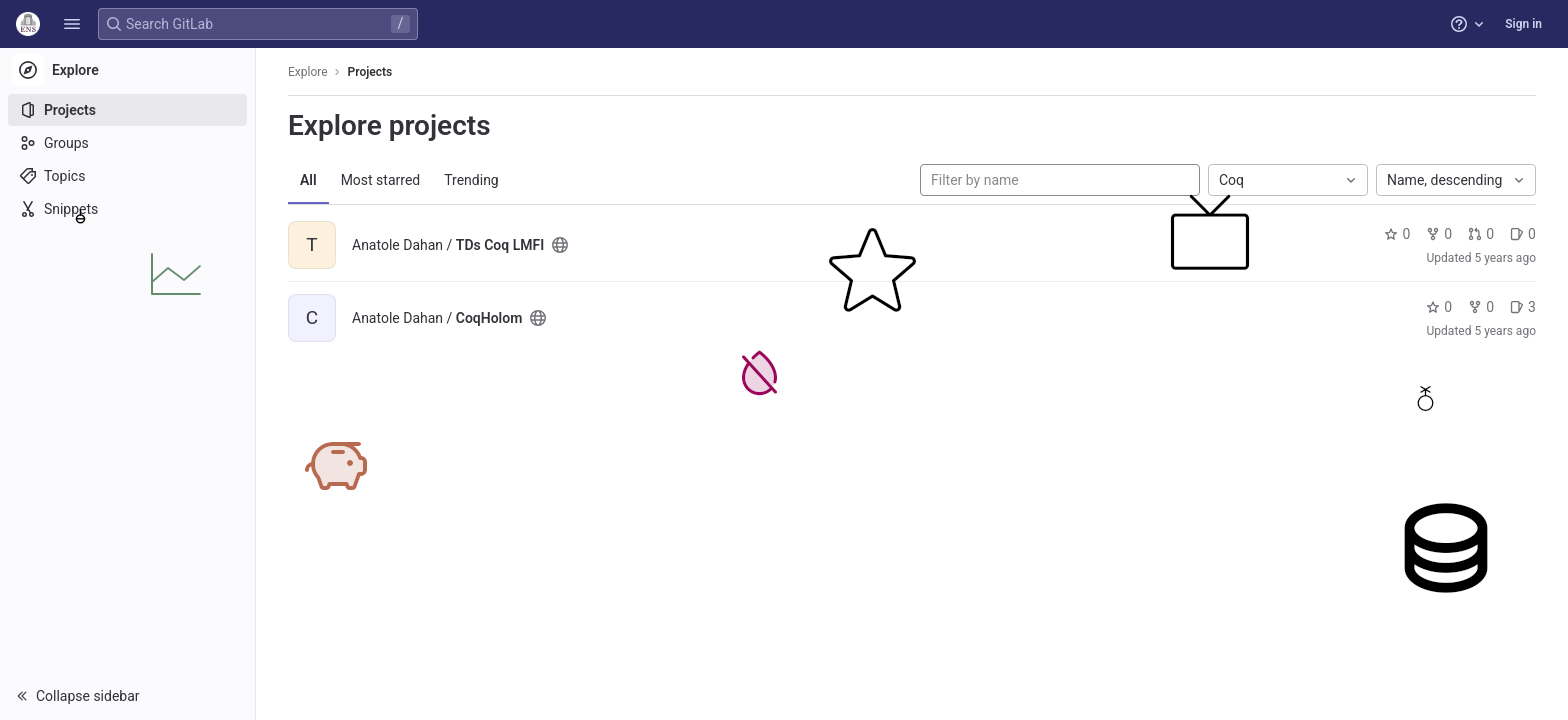 The image size is (1568, 720). Describe the element at coordinates (759, 374) in the screenshot. I see `disable water or liquid detection` at that location.